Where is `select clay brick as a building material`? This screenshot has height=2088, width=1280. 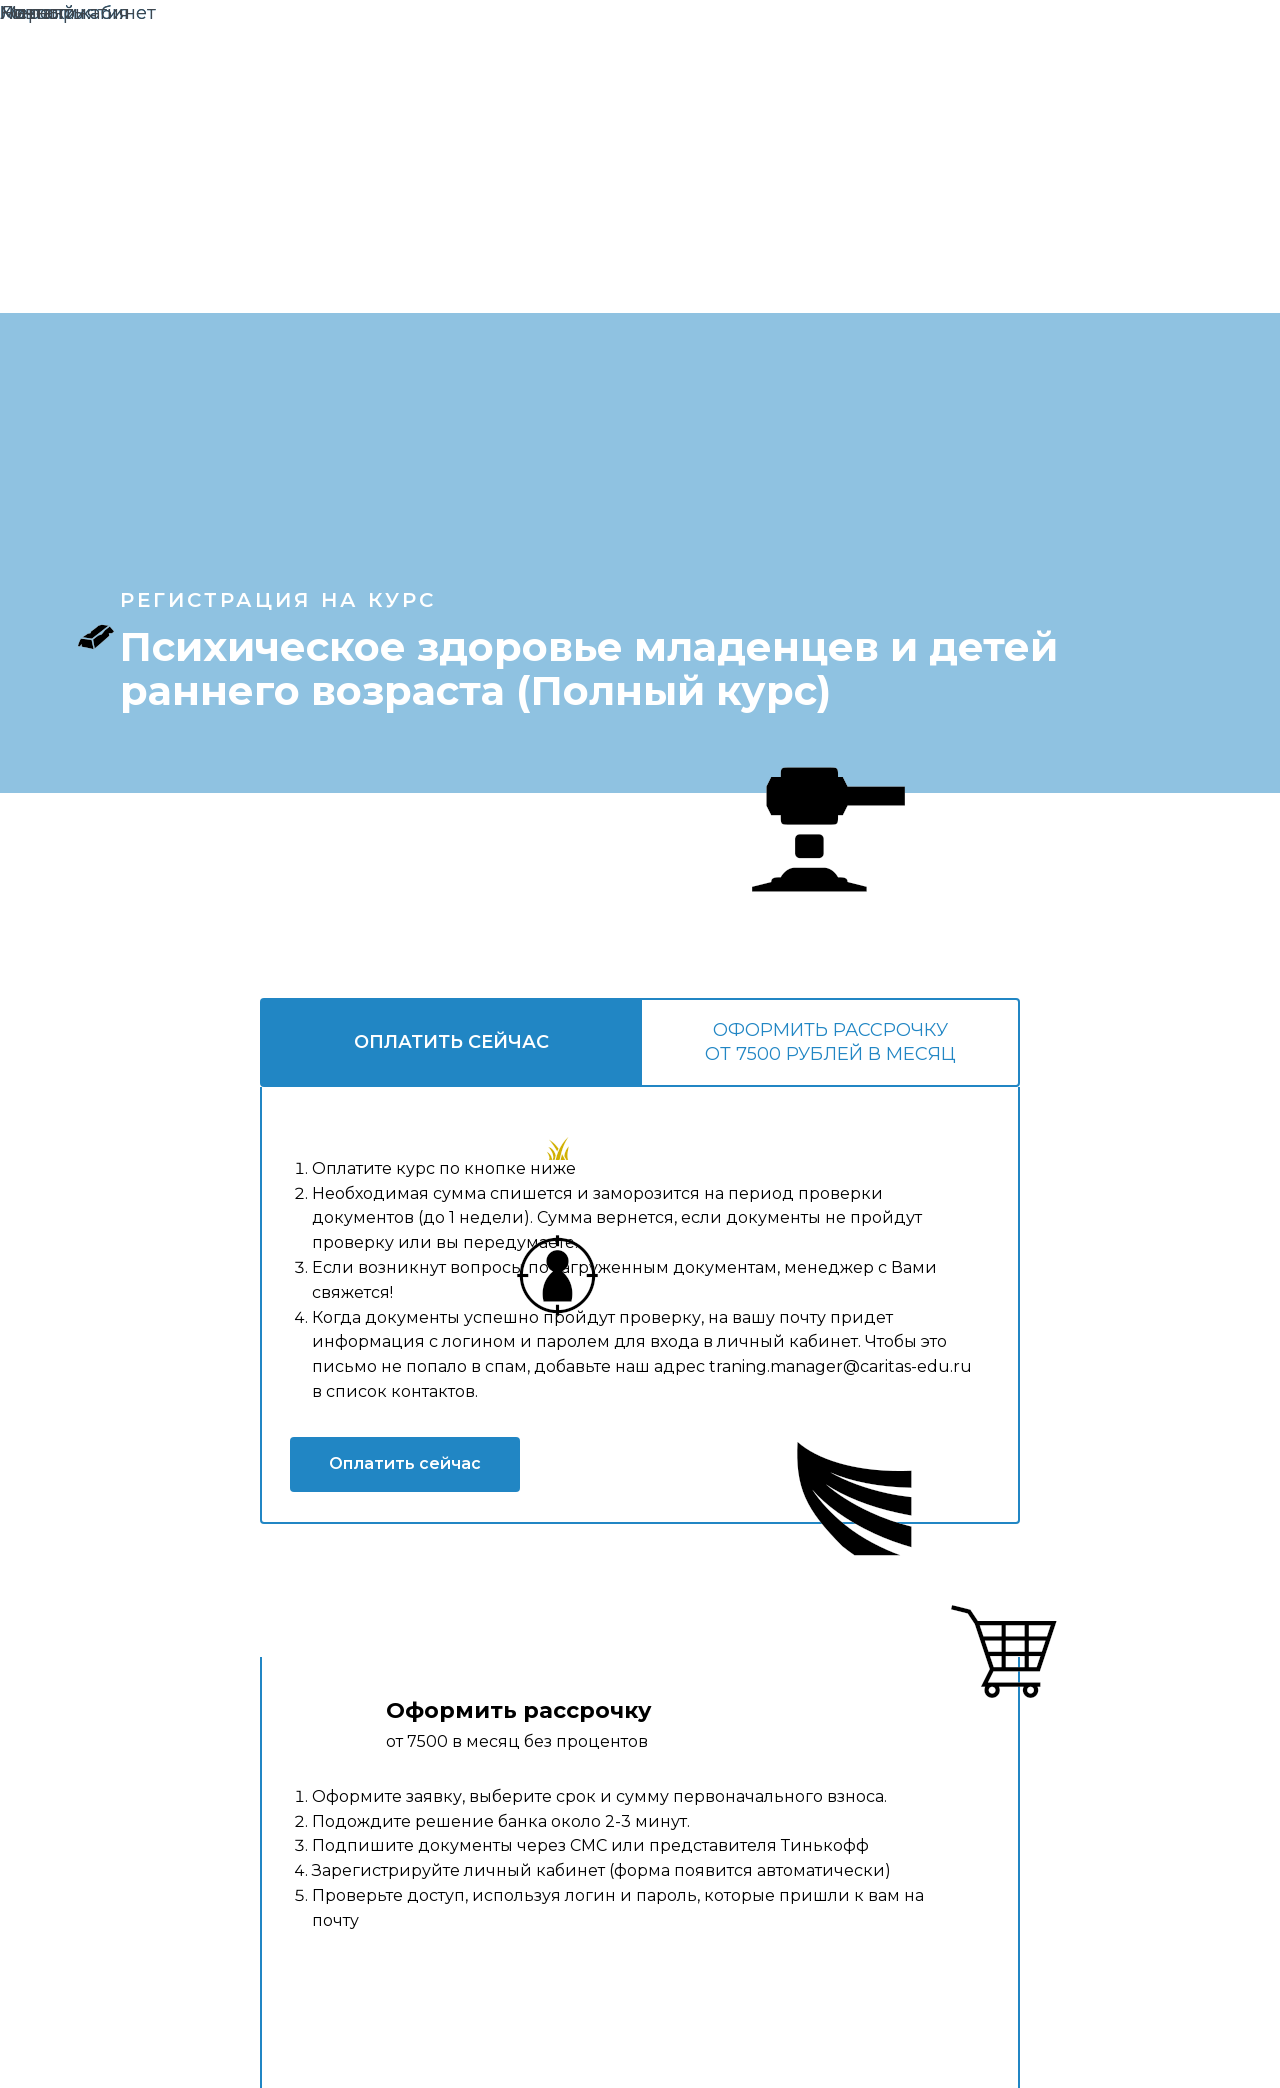 select clay brick as a building material is located at coordinates (96, 637).